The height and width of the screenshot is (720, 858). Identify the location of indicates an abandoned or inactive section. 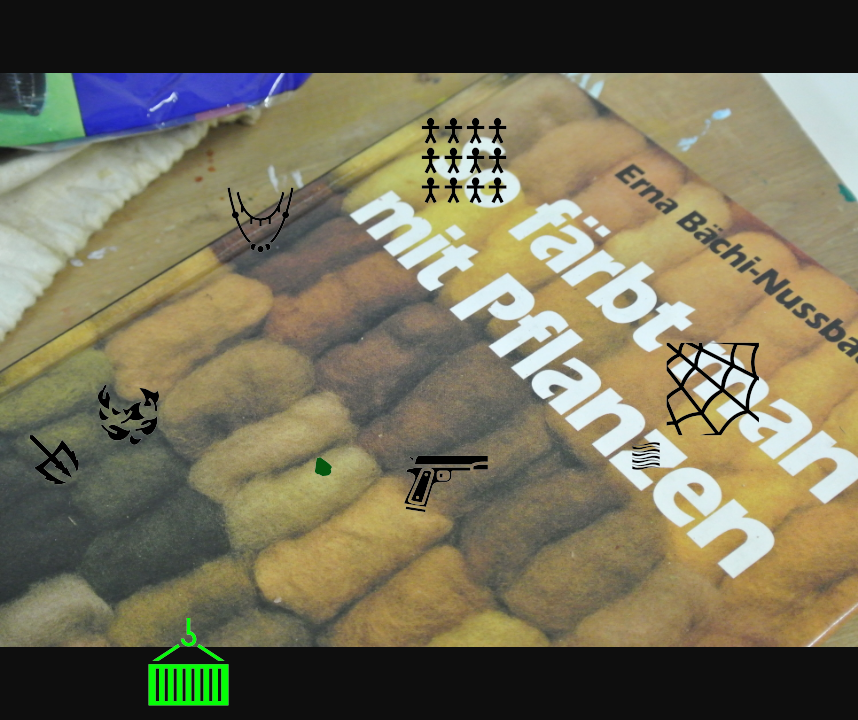
(713, 389).